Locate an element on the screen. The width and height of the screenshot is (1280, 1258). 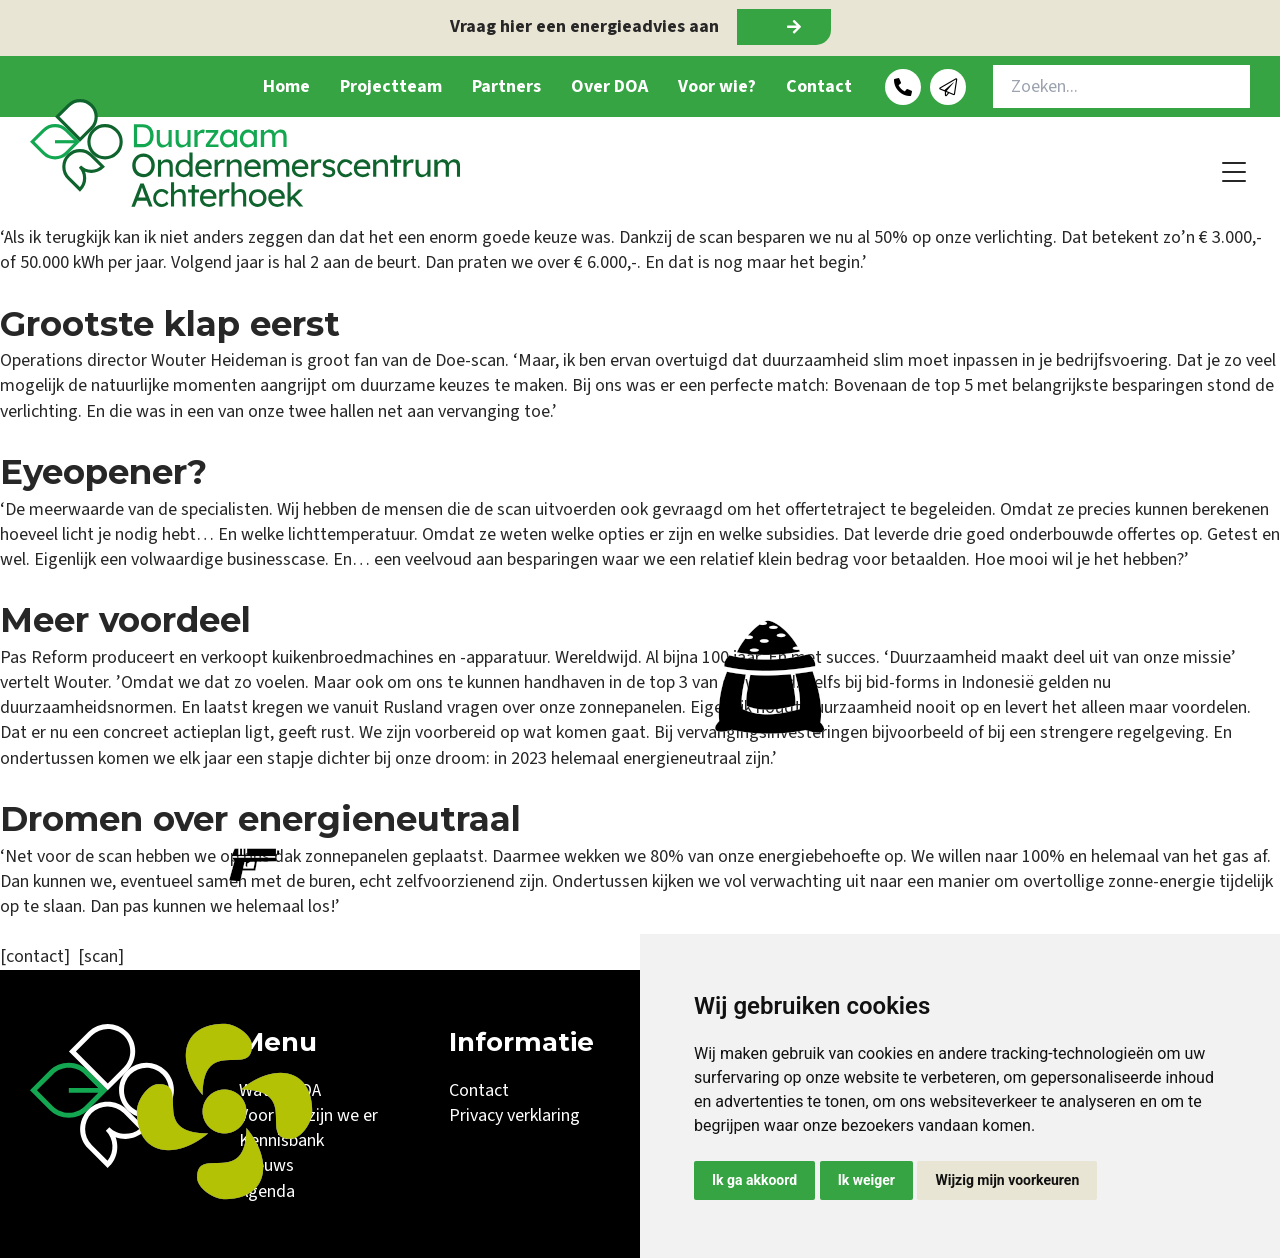
indicates a powder or ingredient item in inventory is located at coordinates (768, 673).